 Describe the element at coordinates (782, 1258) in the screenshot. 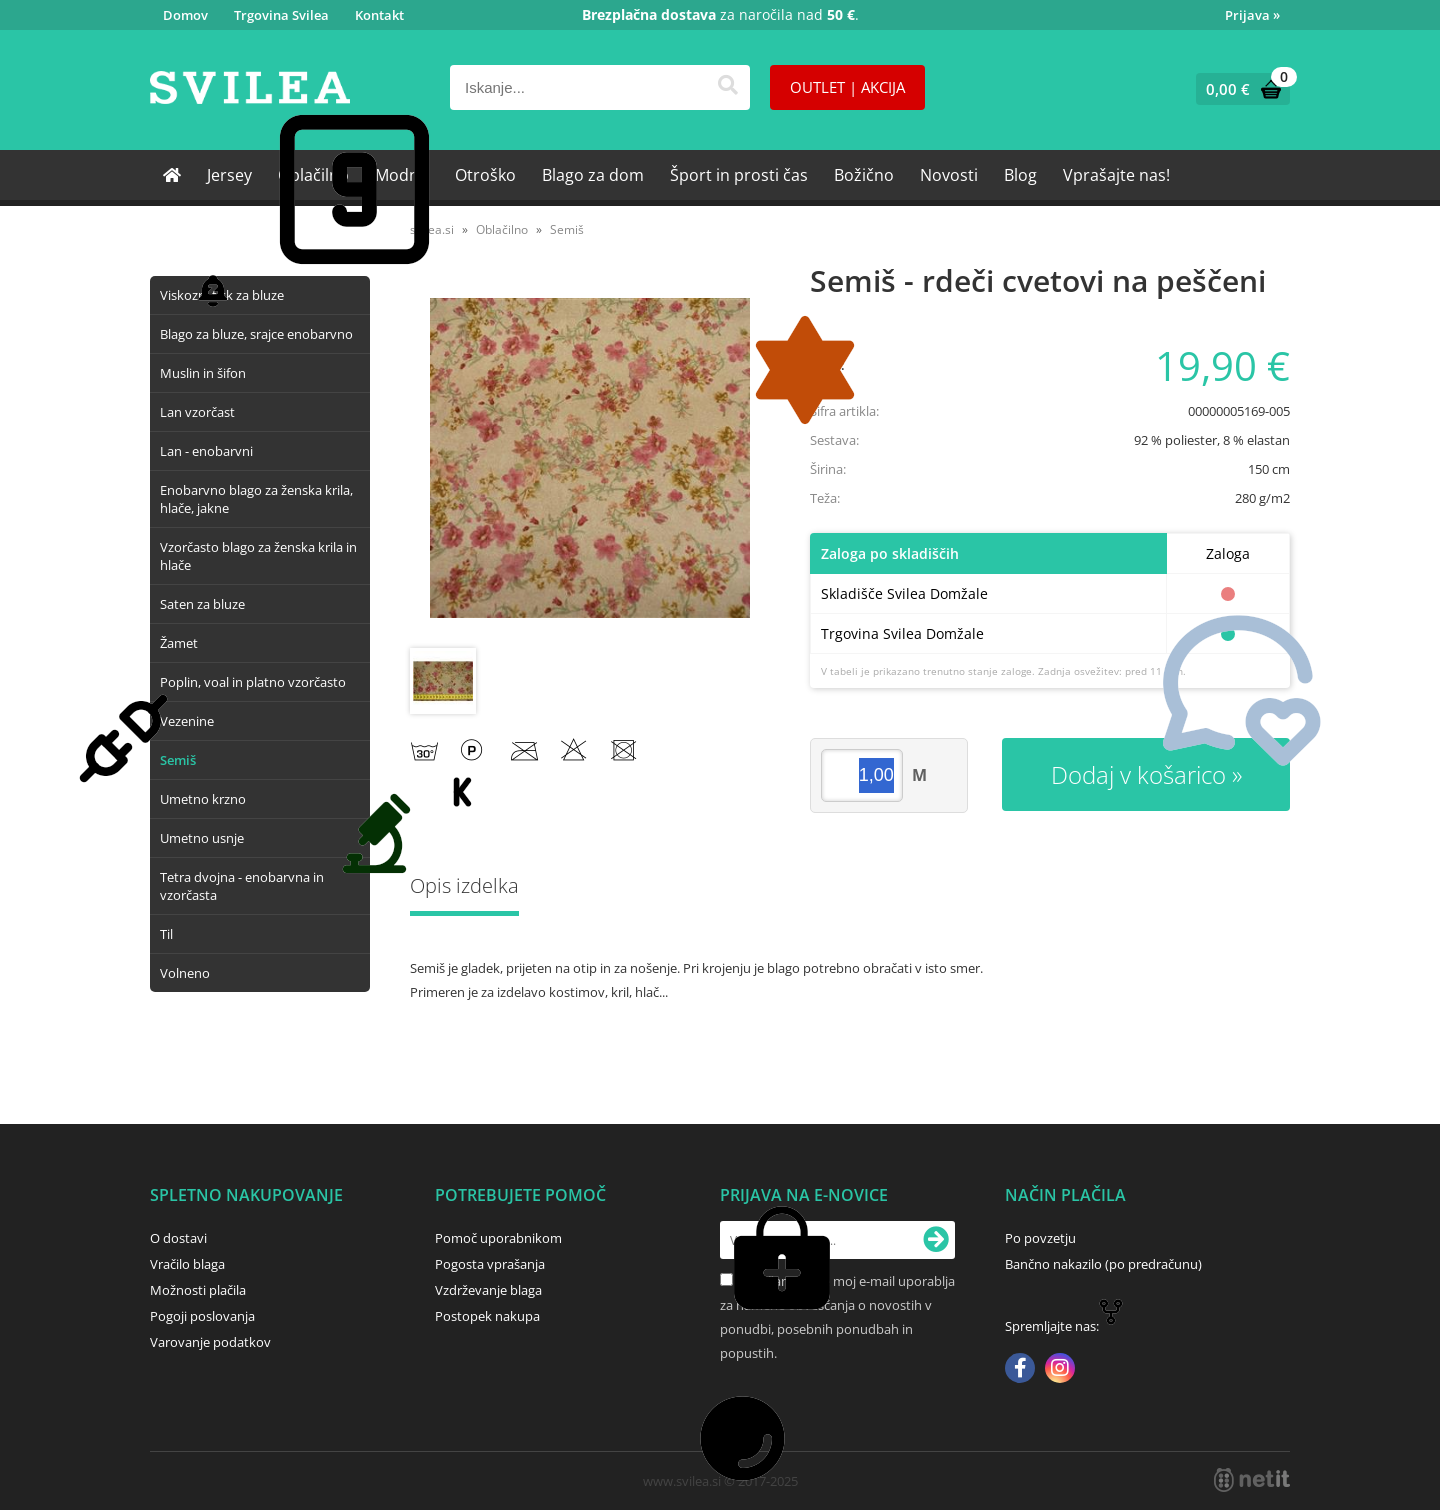

I see `add item to shopping bag` at that location.